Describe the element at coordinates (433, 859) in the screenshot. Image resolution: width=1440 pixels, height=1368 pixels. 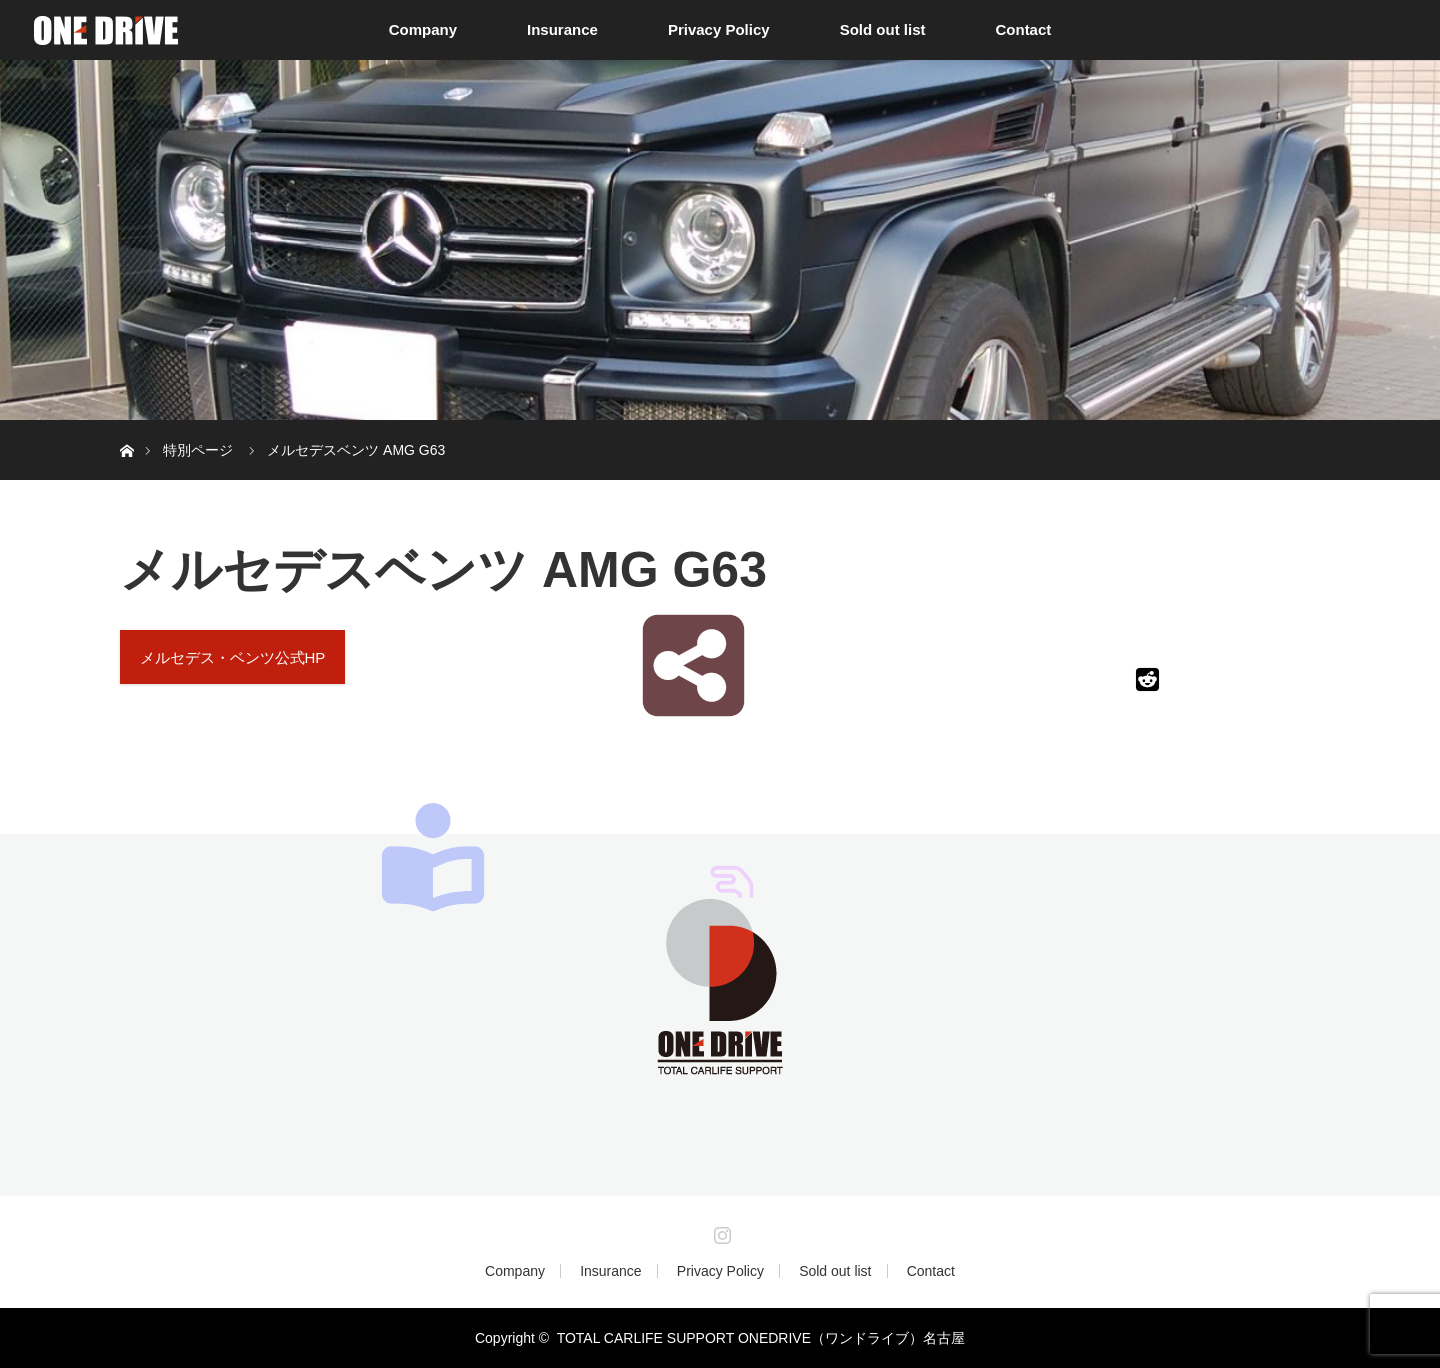
I see `open reading mode or e-reader view` at that location.